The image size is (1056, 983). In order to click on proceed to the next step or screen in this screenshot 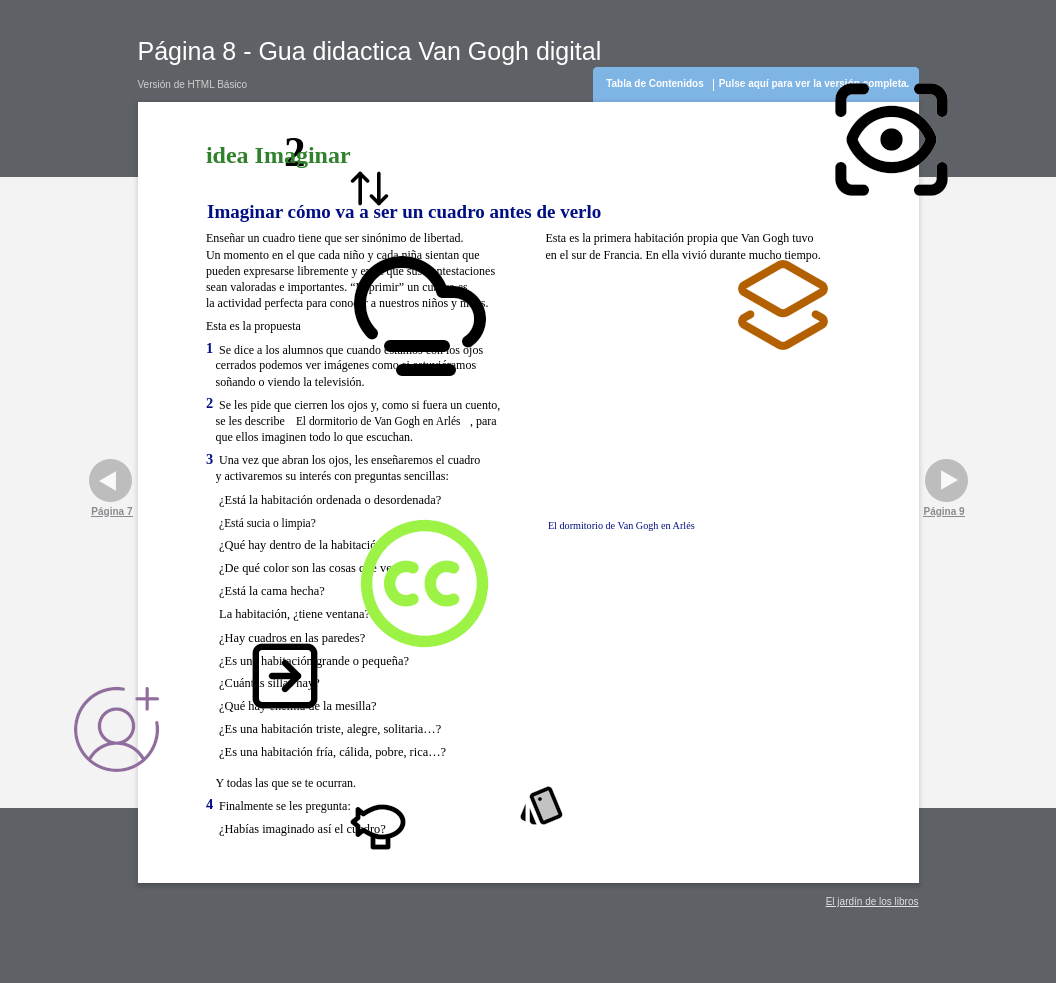, I will do `click(285, 676)`.